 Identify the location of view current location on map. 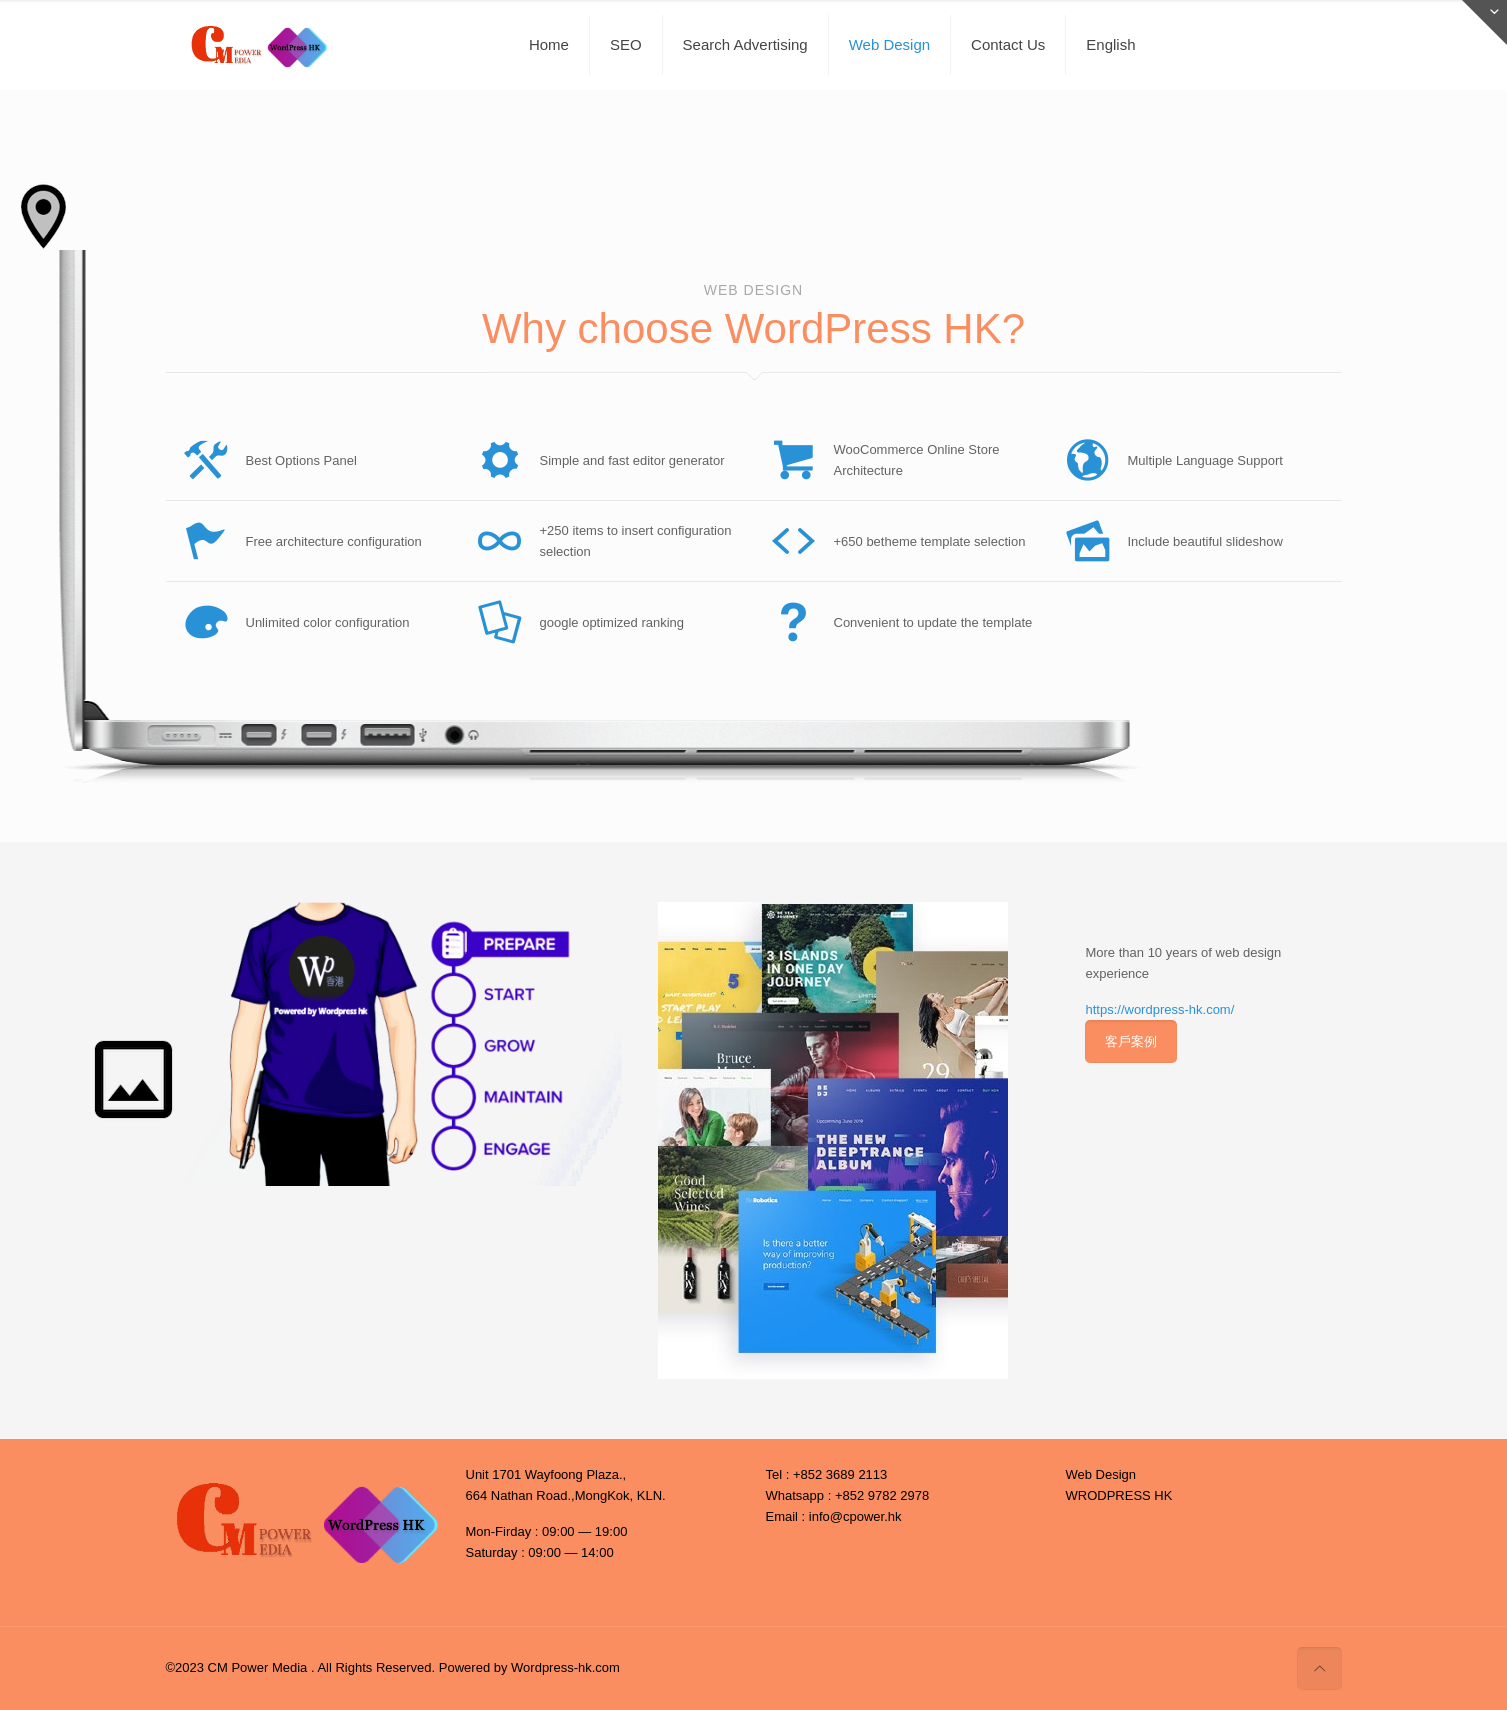
(43, 216).